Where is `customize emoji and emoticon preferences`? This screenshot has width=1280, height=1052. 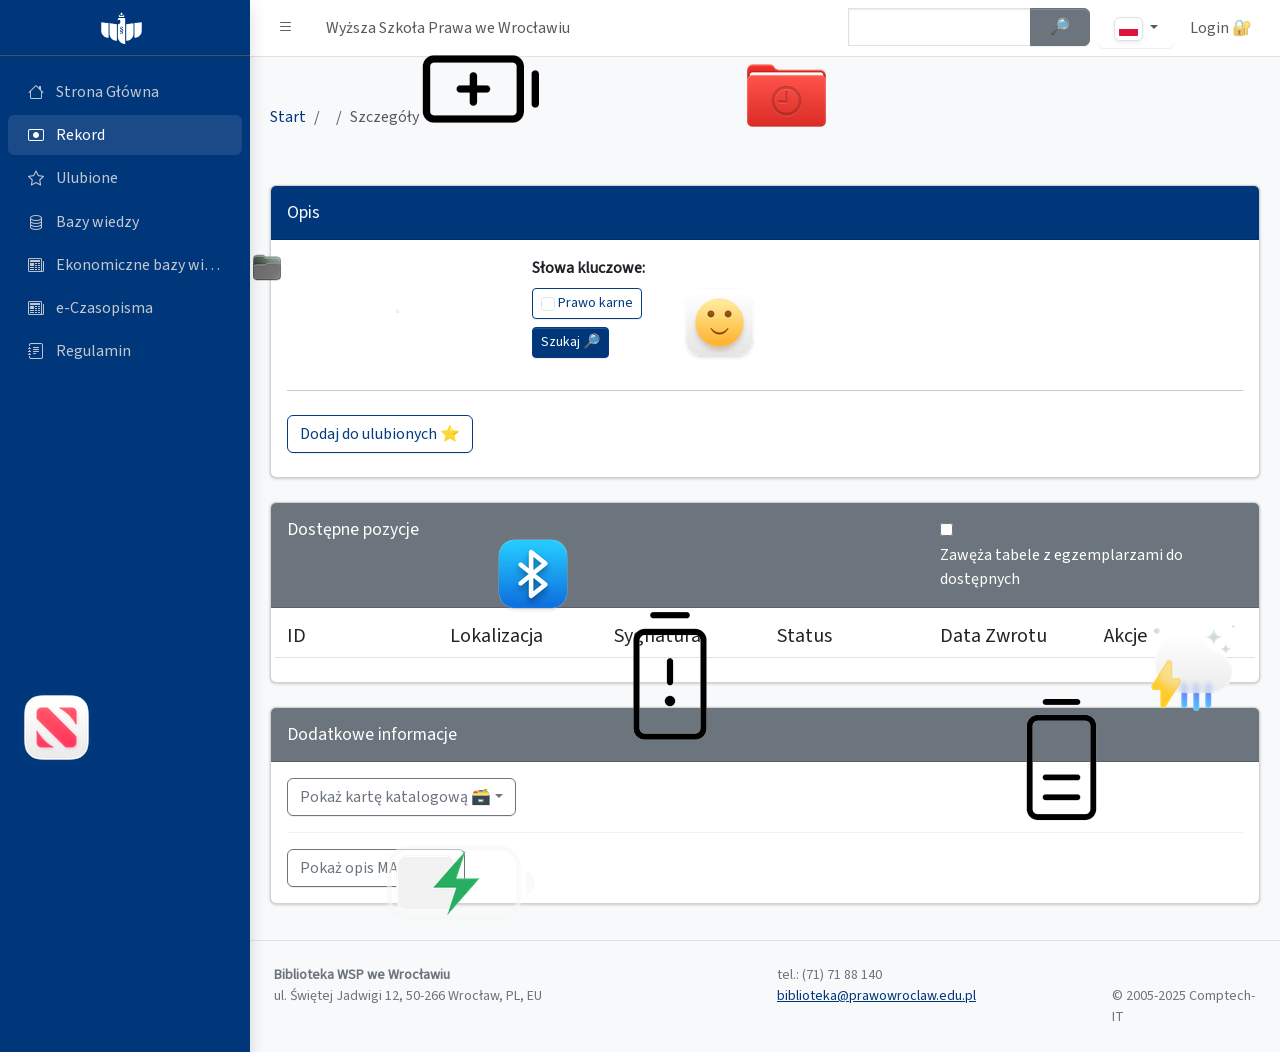 customize emoji and emoticon preferences is located at coordinates (719, 322).